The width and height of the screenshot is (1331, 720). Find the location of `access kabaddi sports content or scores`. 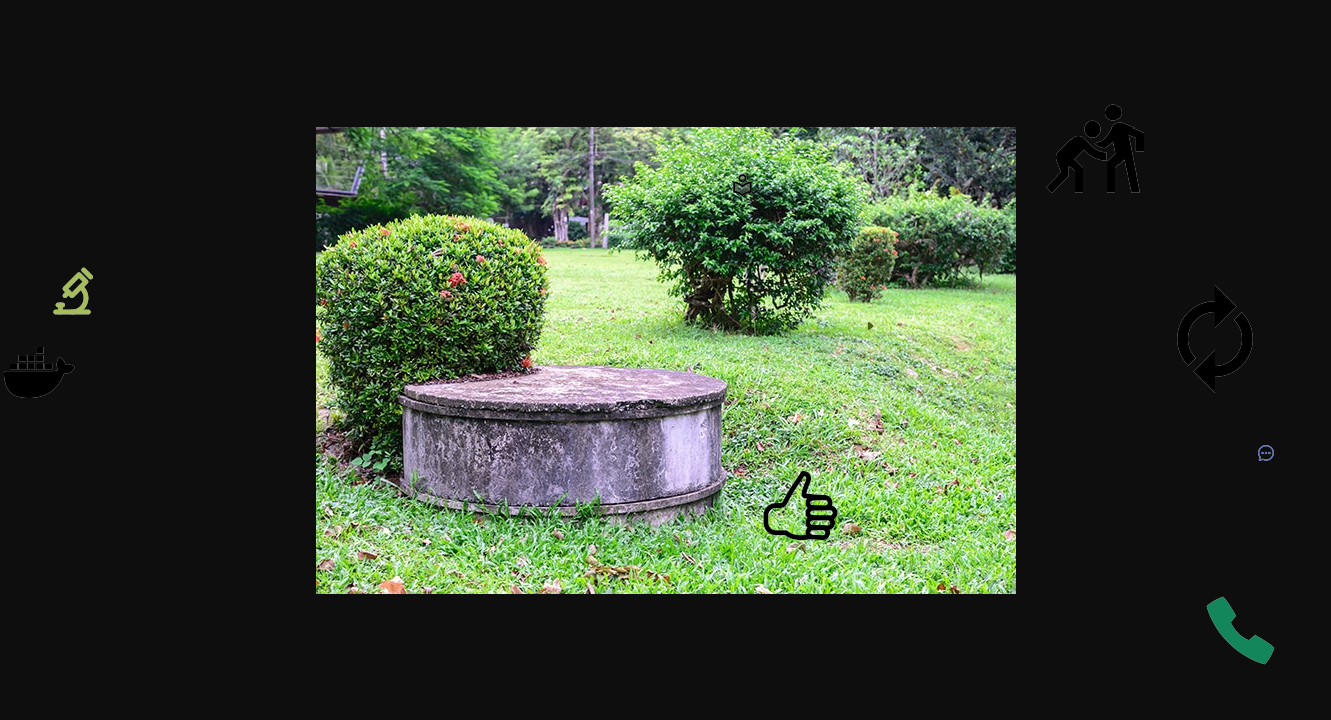

access kabaddi sports content or scores is located at coordinates (1095, 152).